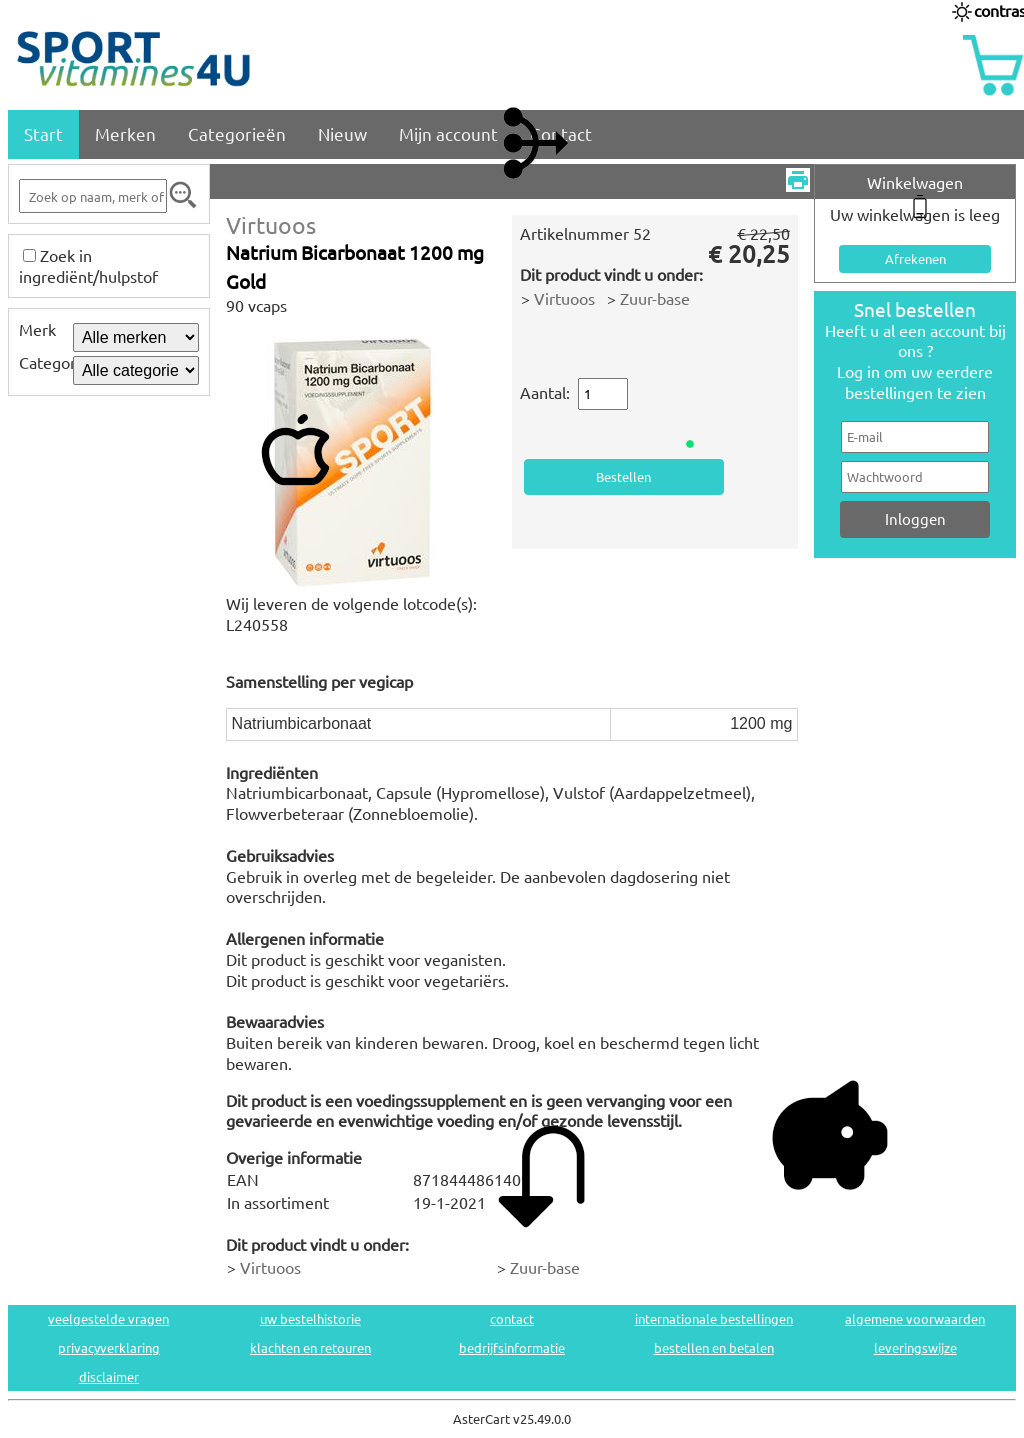 This screenshot has width=1024, height=1438. What do you see at coordinates (298, 454) in the screenshot?
I see `apple company logo or branding` at bounding box center [298, 454].